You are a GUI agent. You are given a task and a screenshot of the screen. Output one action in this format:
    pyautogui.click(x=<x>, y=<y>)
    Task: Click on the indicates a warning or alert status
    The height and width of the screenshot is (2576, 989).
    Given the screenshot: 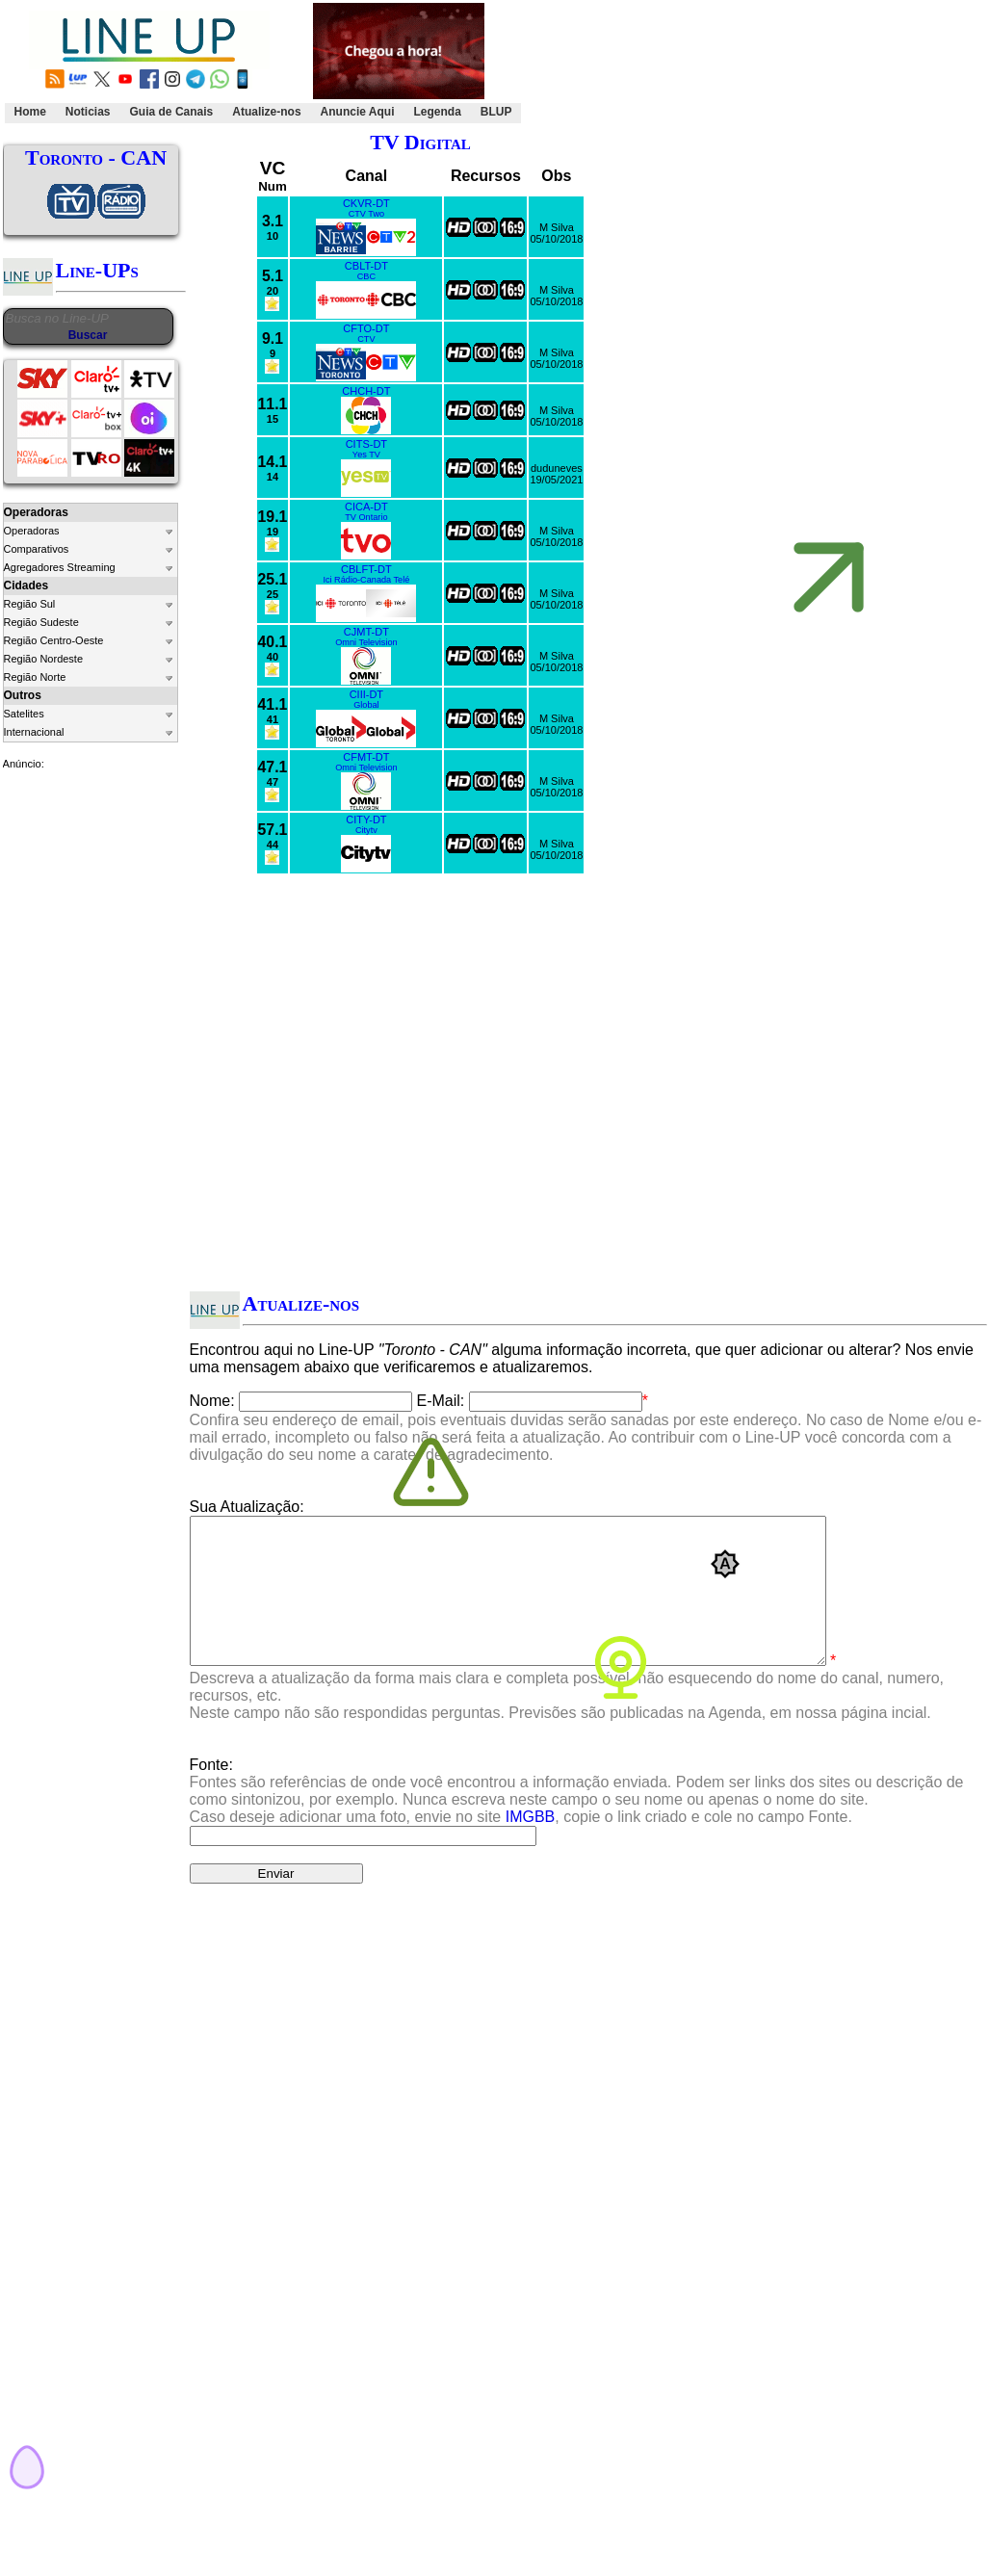 What is the action you would take?
    pyautogui.click(x=430, y=1471)
    